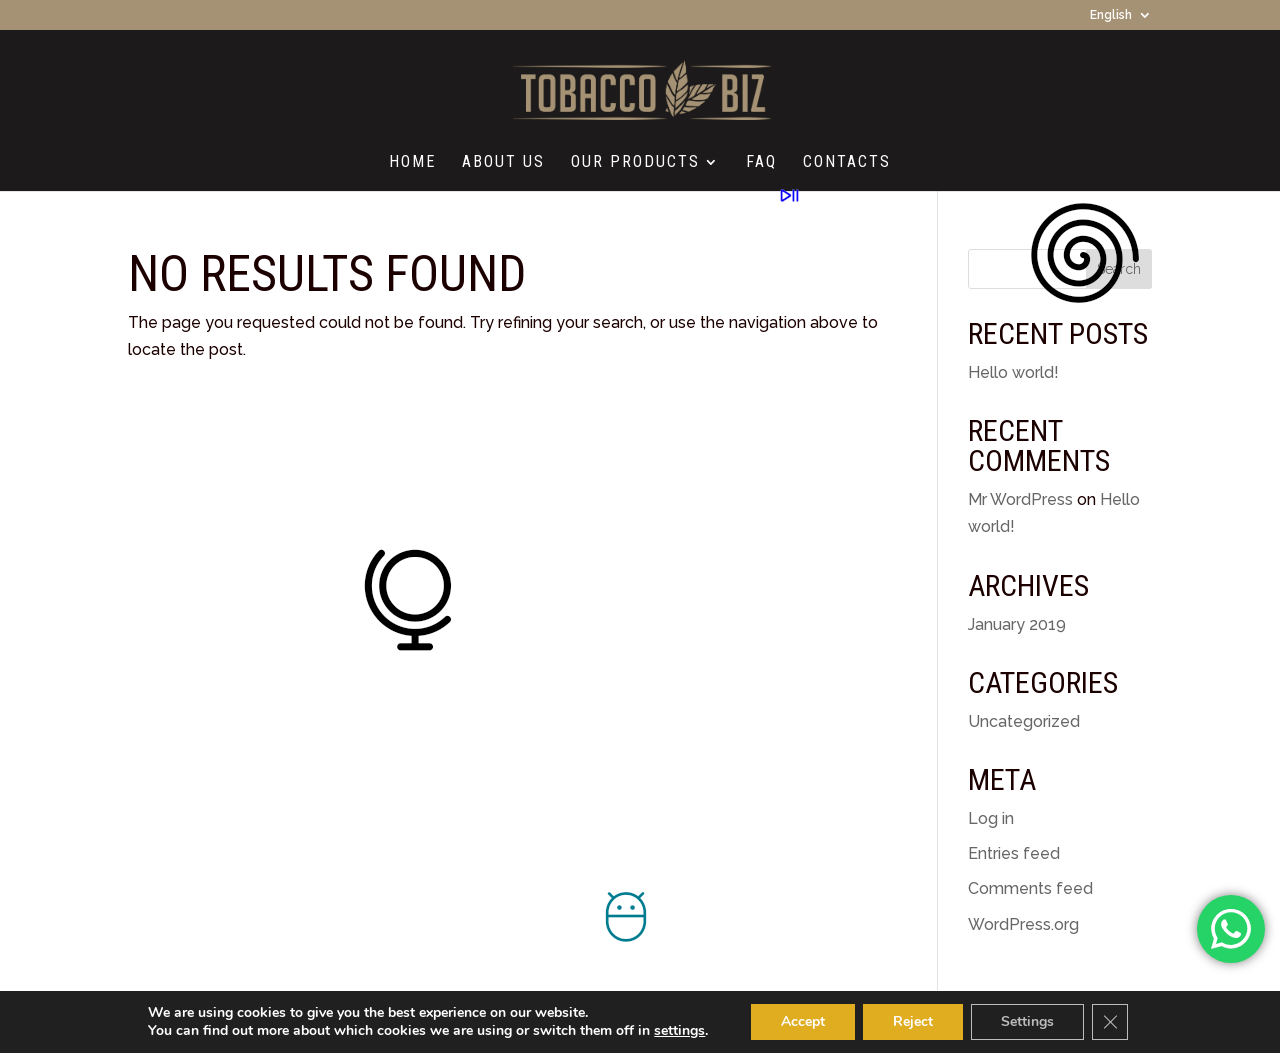  What do you see at coordinates (1079, 251) in the screenshot?
I see `indicates loading or processing in progress` at bounding box center [1079, 251].